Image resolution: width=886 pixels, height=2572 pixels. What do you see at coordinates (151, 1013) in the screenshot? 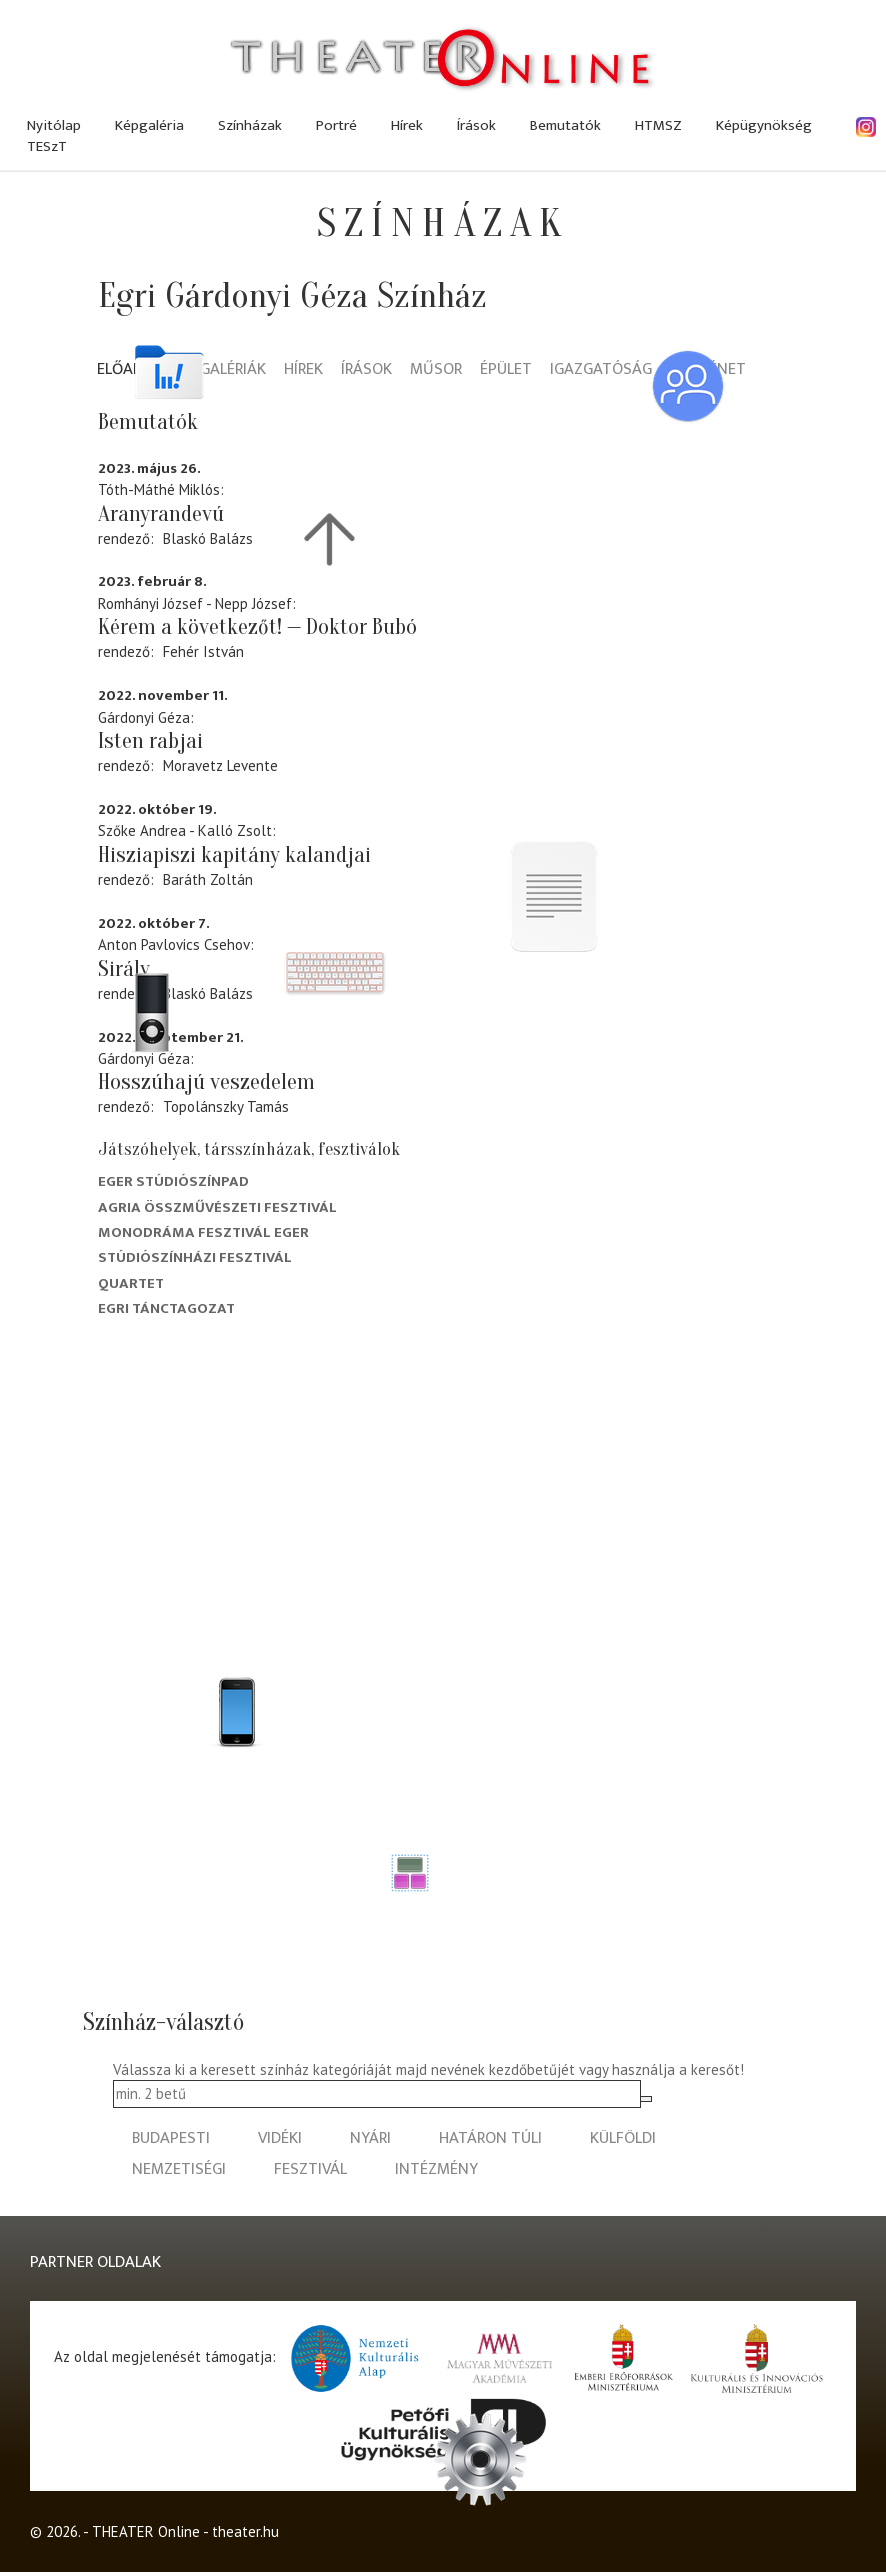
I see `iPod nano device connected` at bounding box center [151, 1013].